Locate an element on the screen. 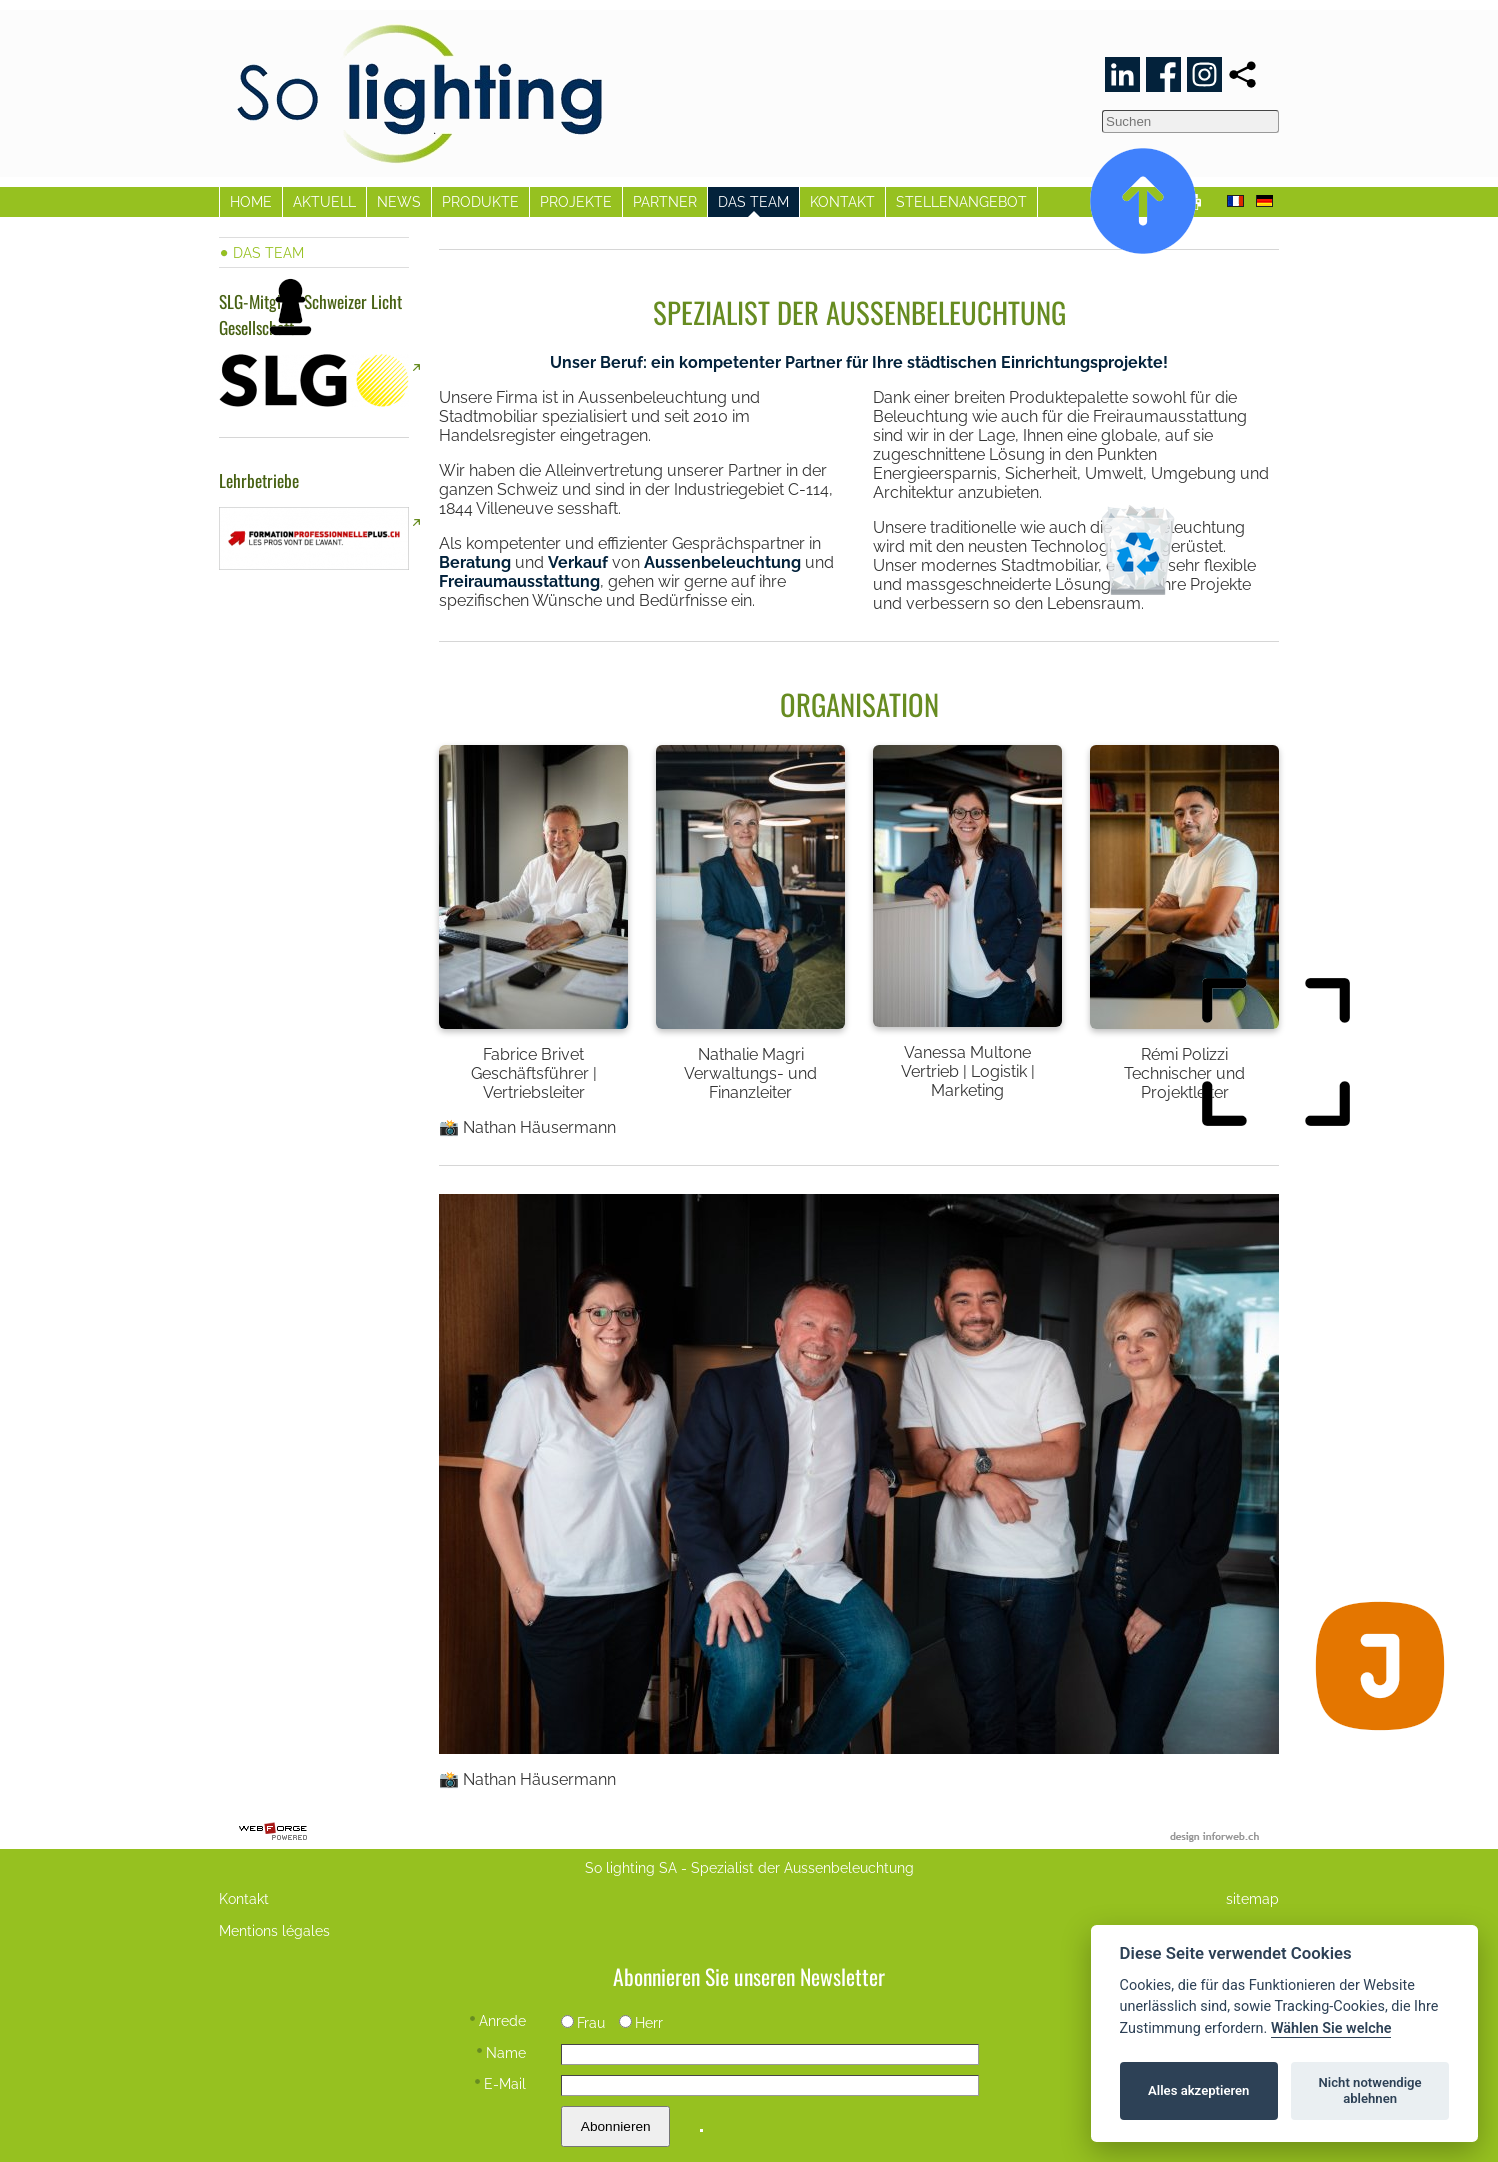 Image resolution: width=1498 pixels, height=2162 pixels. indicates an item or contact starting with the letter J is located at coordinates (1380, 1666).